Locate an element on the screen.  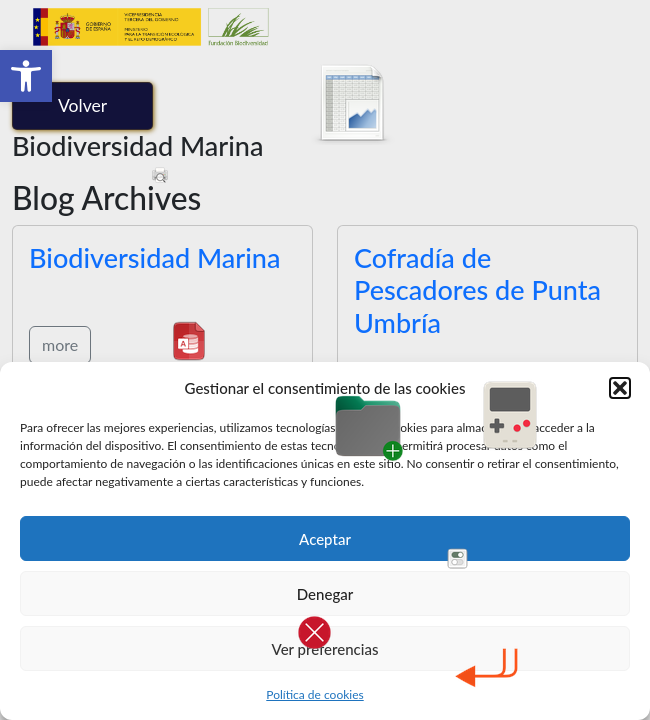
microsoft access database file is located at coordinates (189, 341).